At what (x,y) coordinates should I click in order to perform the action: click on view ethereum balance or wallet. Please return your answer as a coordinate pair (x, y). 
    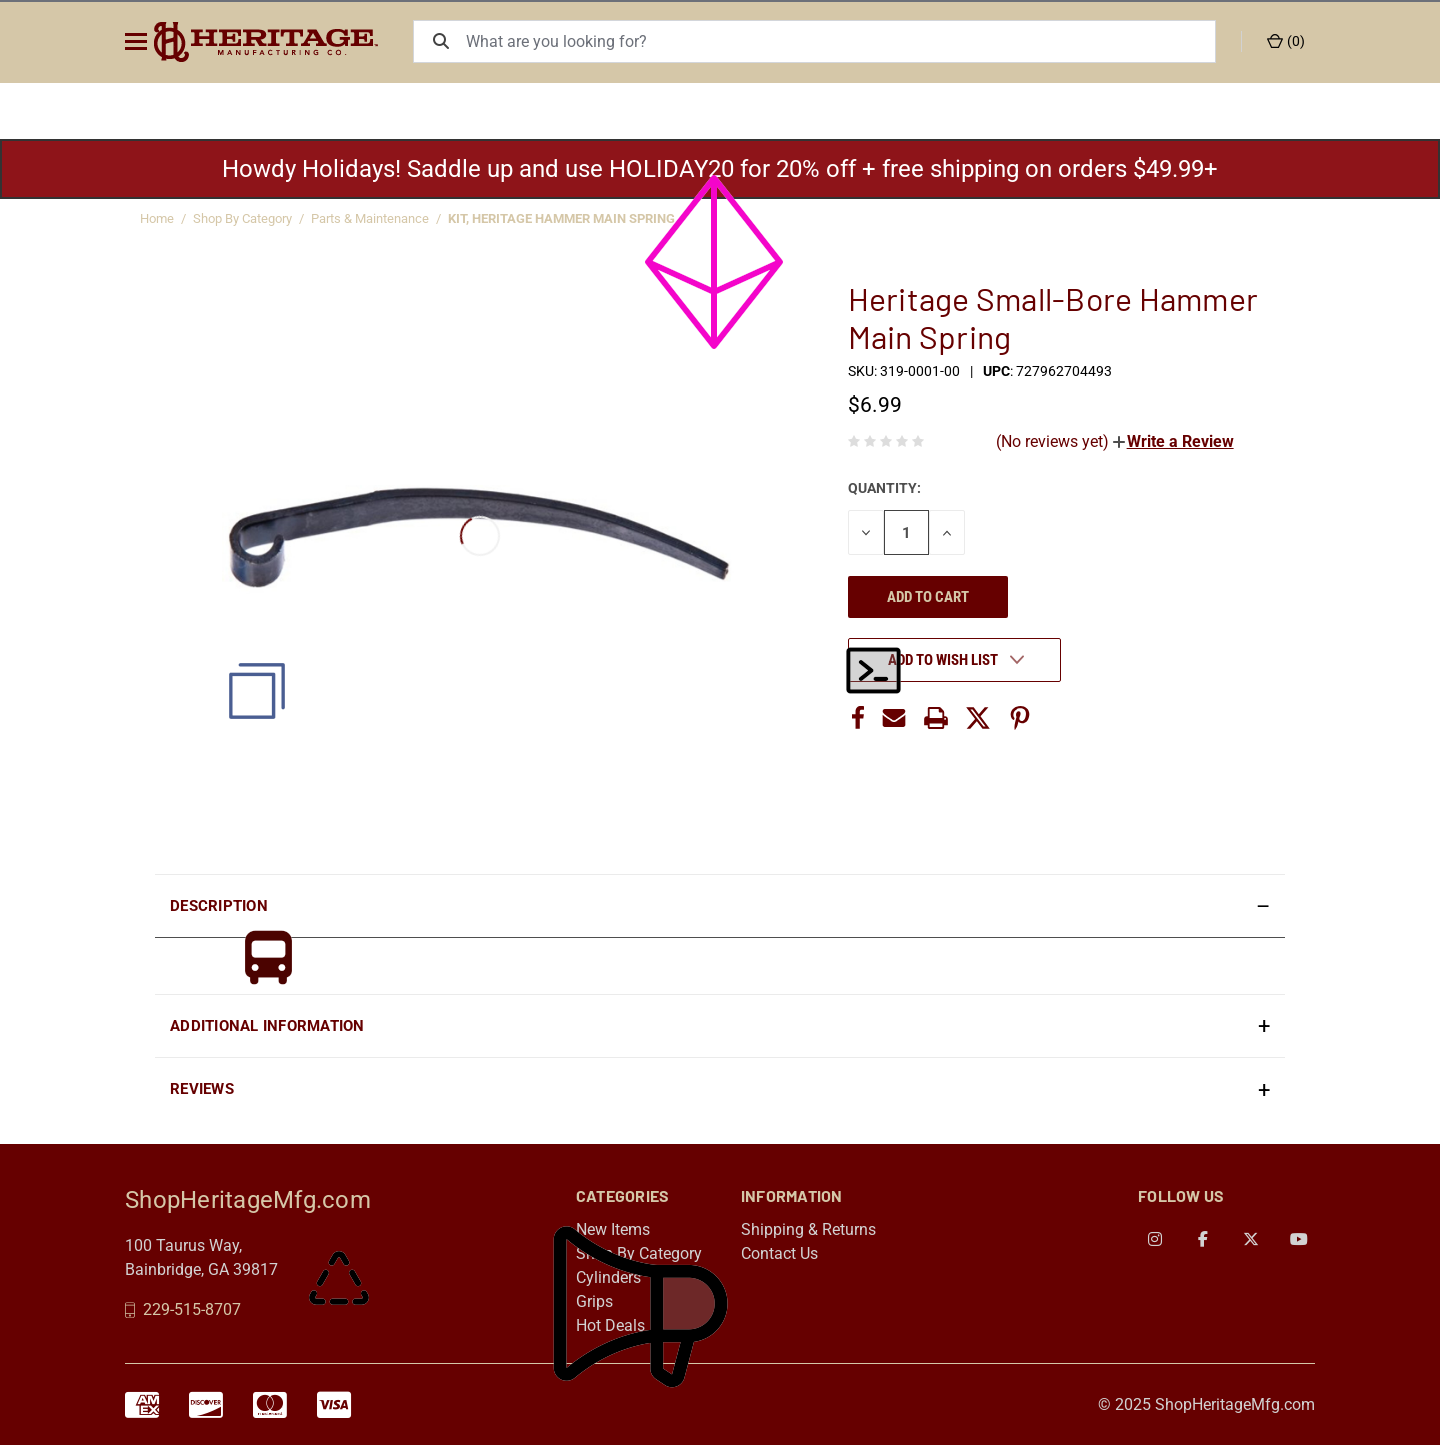
    Looking at the image, I should click on (714, 262).